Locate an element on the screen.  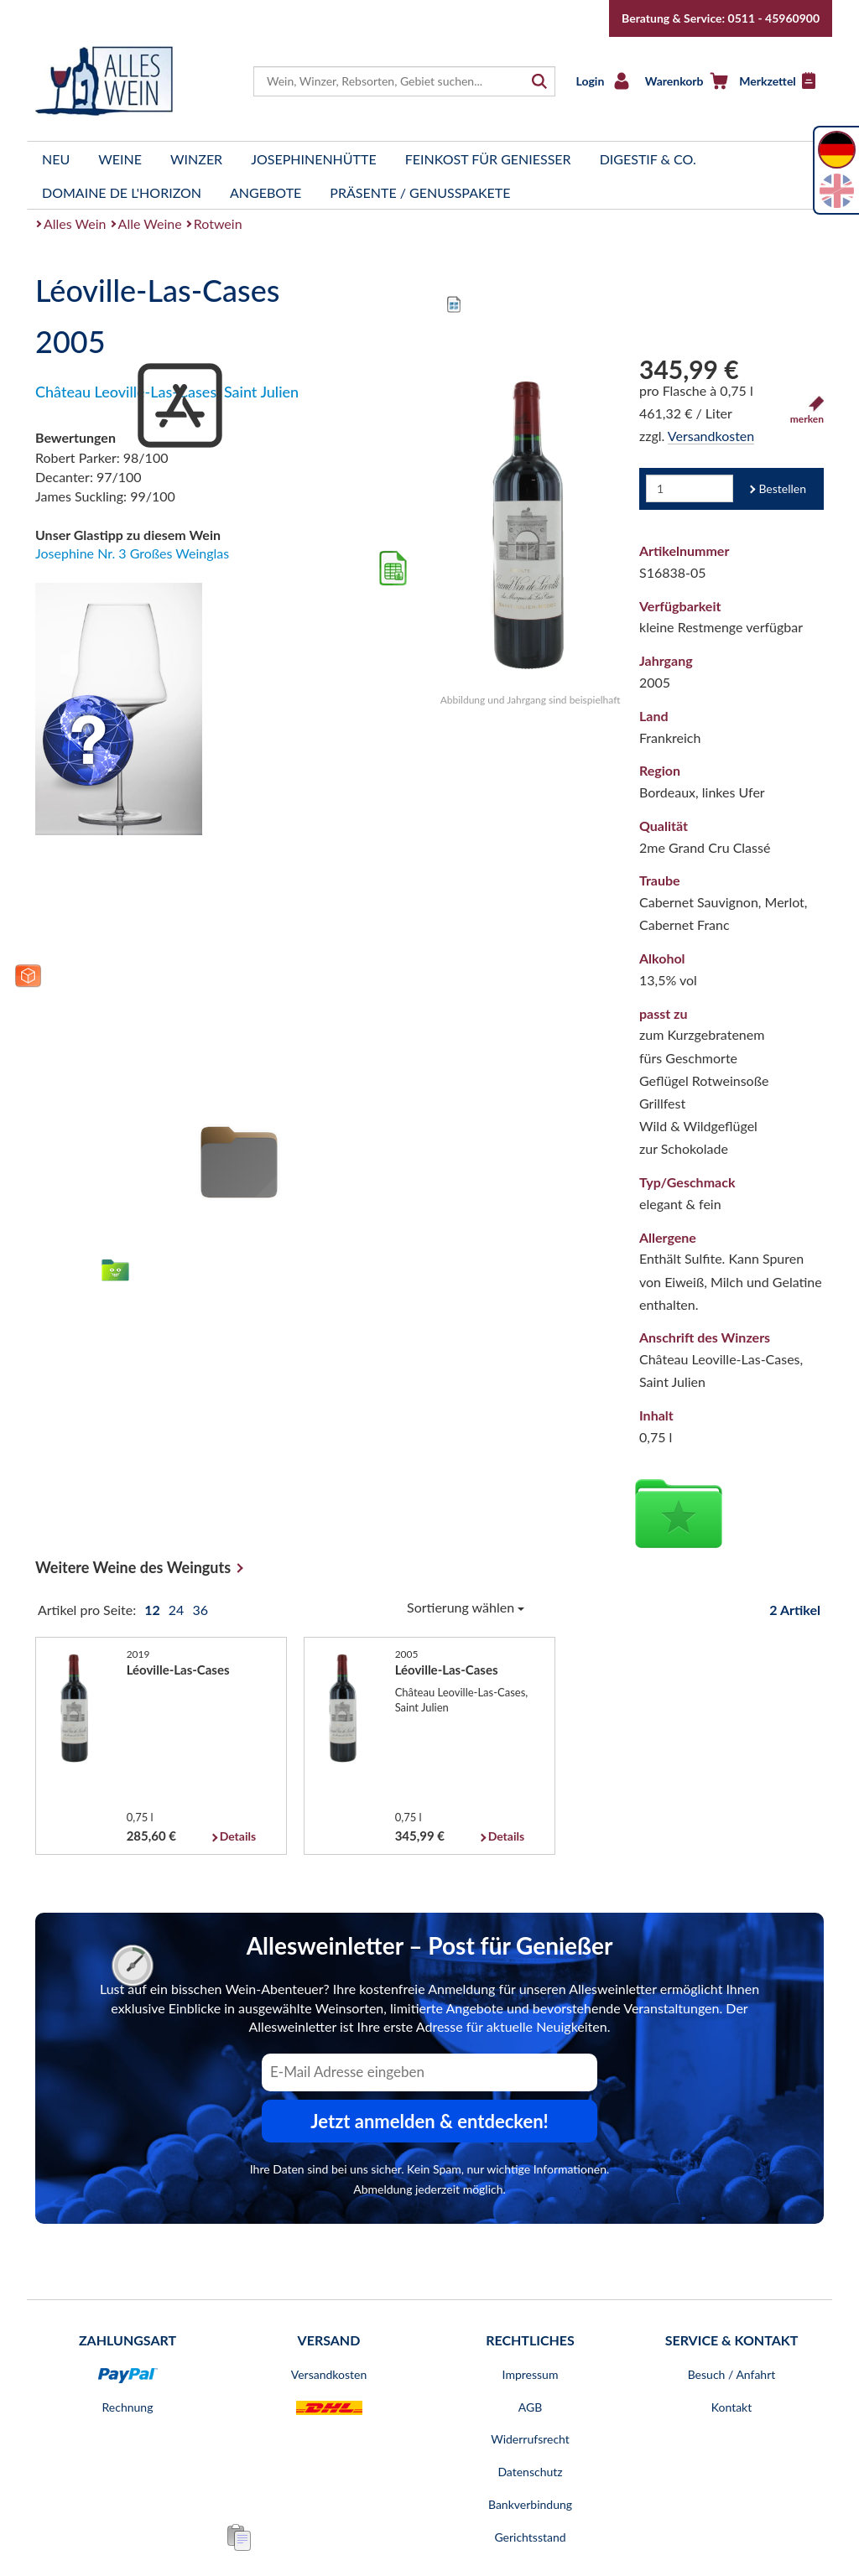
open a 3D model file in OBJ format is located at coordinates (28, 974).